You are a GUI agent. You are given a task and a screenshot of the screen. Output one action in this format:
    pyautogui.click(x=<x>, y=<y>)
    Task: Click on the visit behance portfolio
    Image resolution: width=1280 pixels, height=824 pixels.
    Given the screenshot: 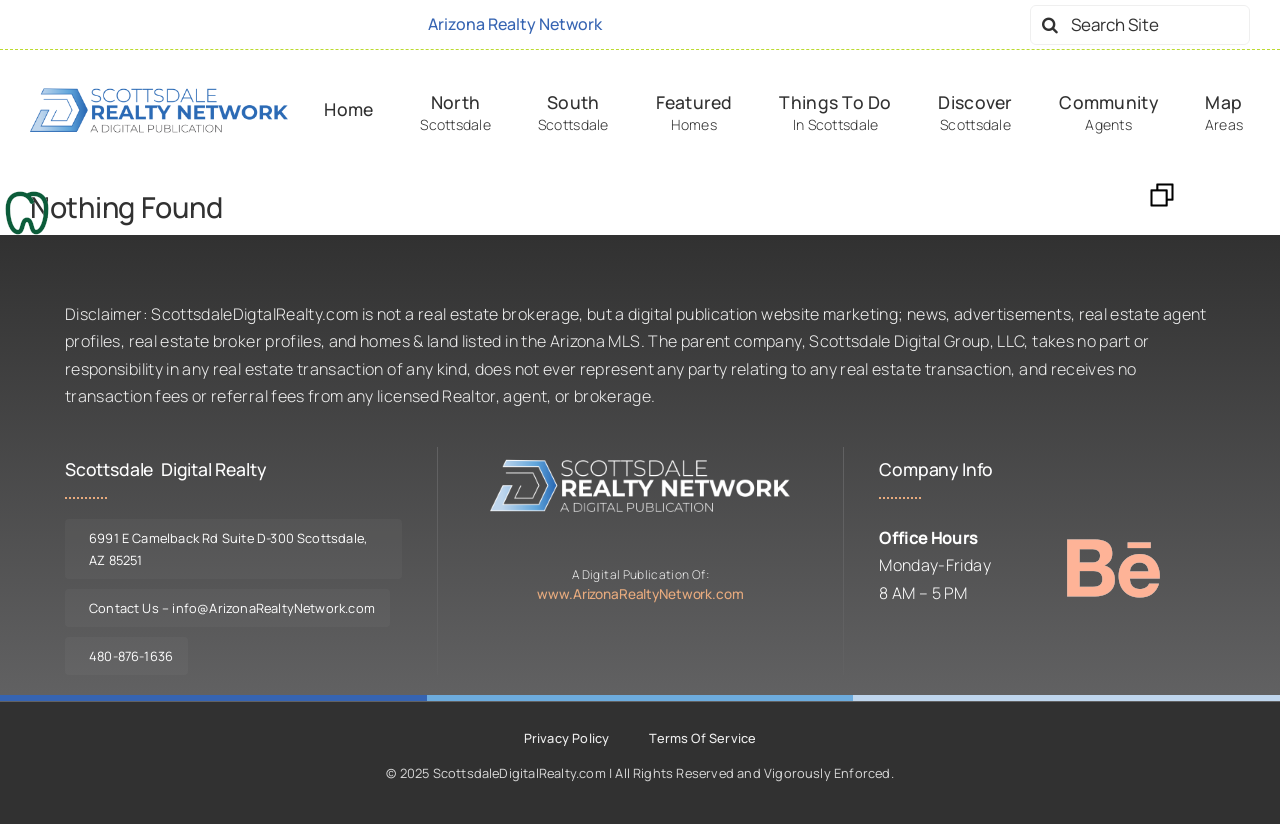 What is the action you would take?
    pyautogui.click(x=1113, y=568)
    